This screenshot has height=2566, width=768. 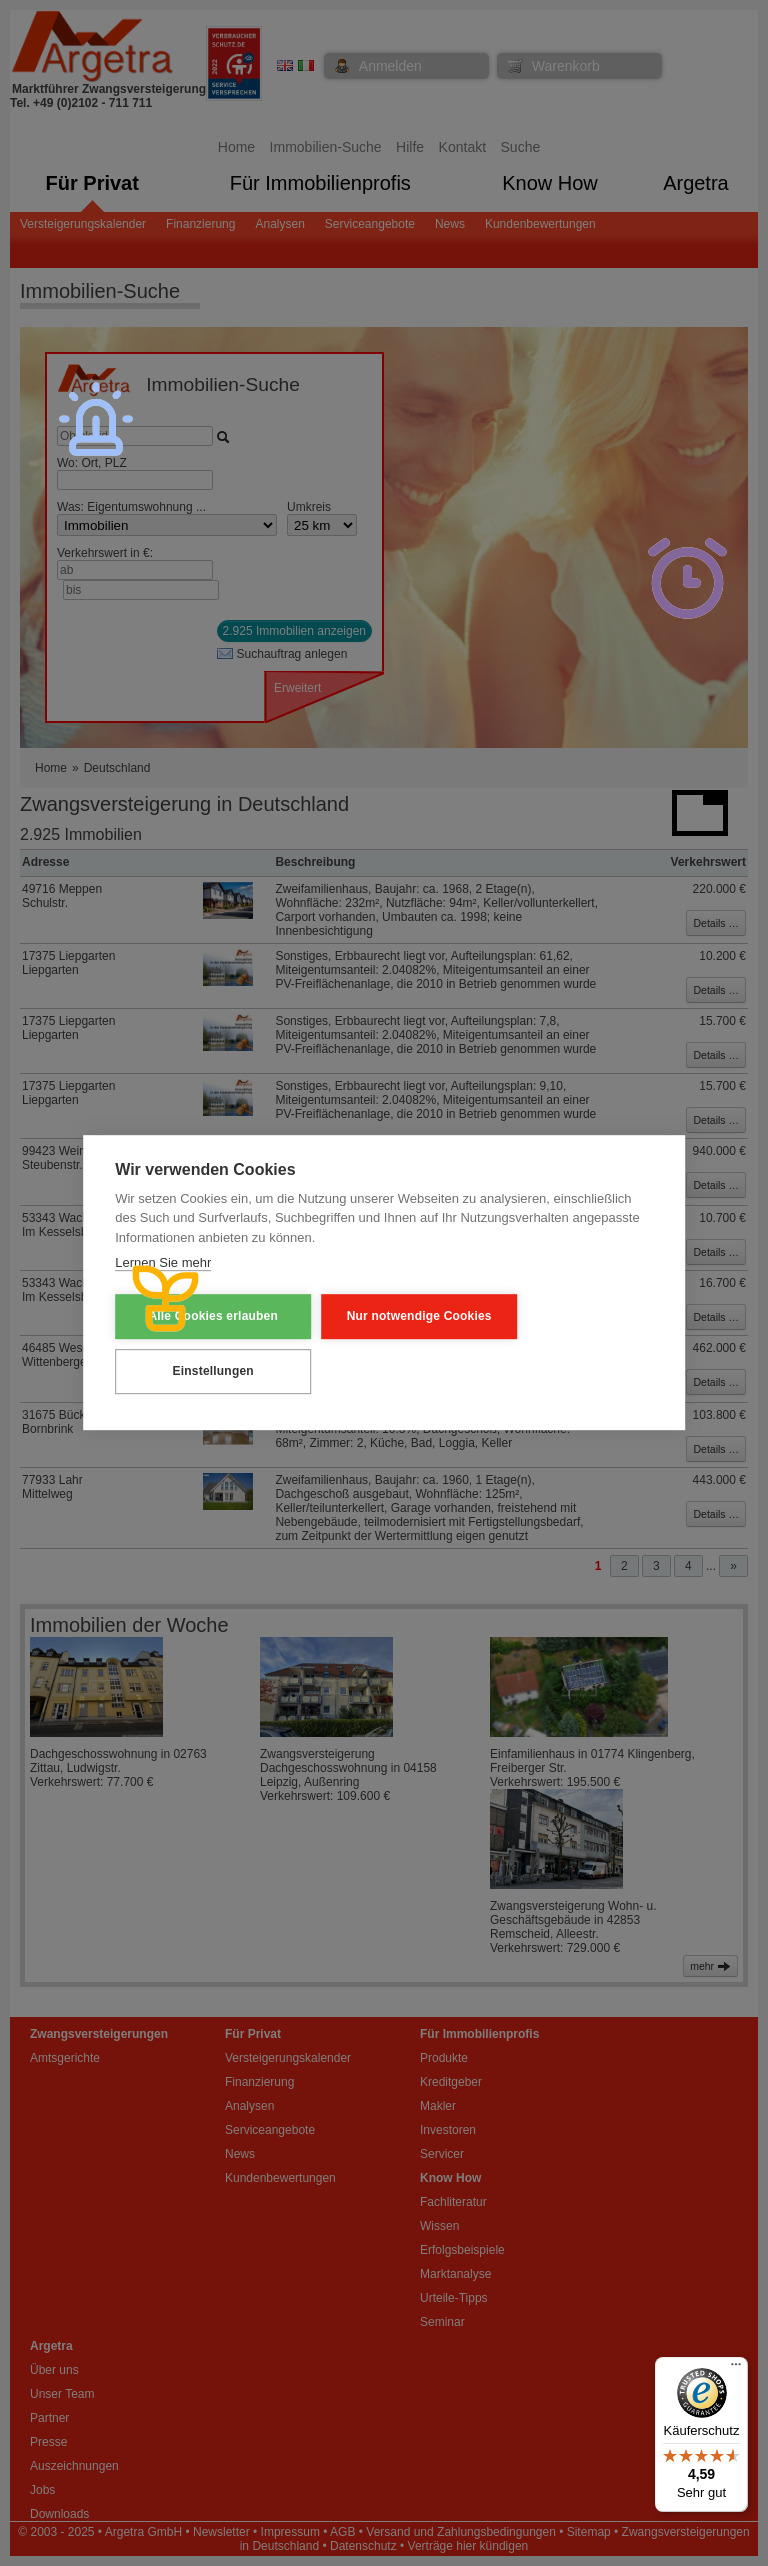 I want to click on trigger an emergency alert, so click(x=96, y=419).